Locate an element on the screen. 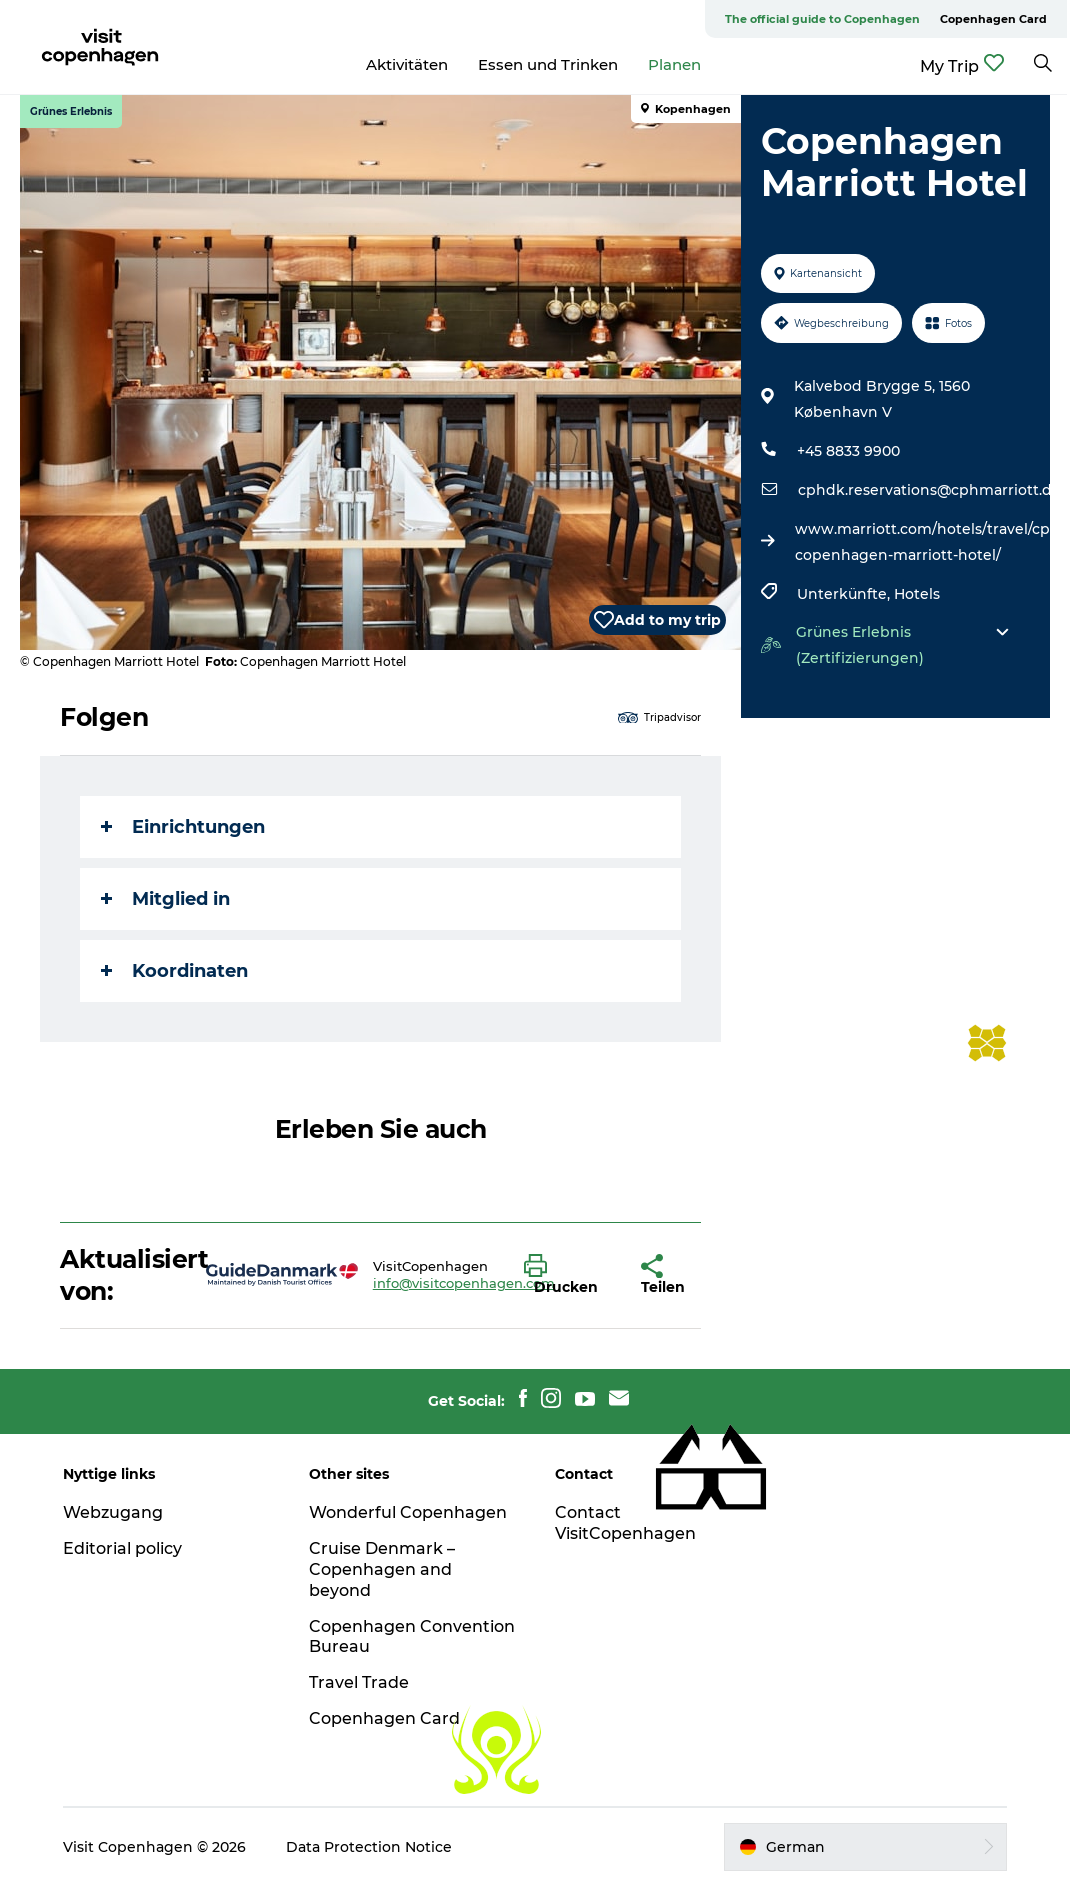 The height and width of the screenshot is (1886, 1070). enable 3D viewing mode is located at coordinates (711, 1466).